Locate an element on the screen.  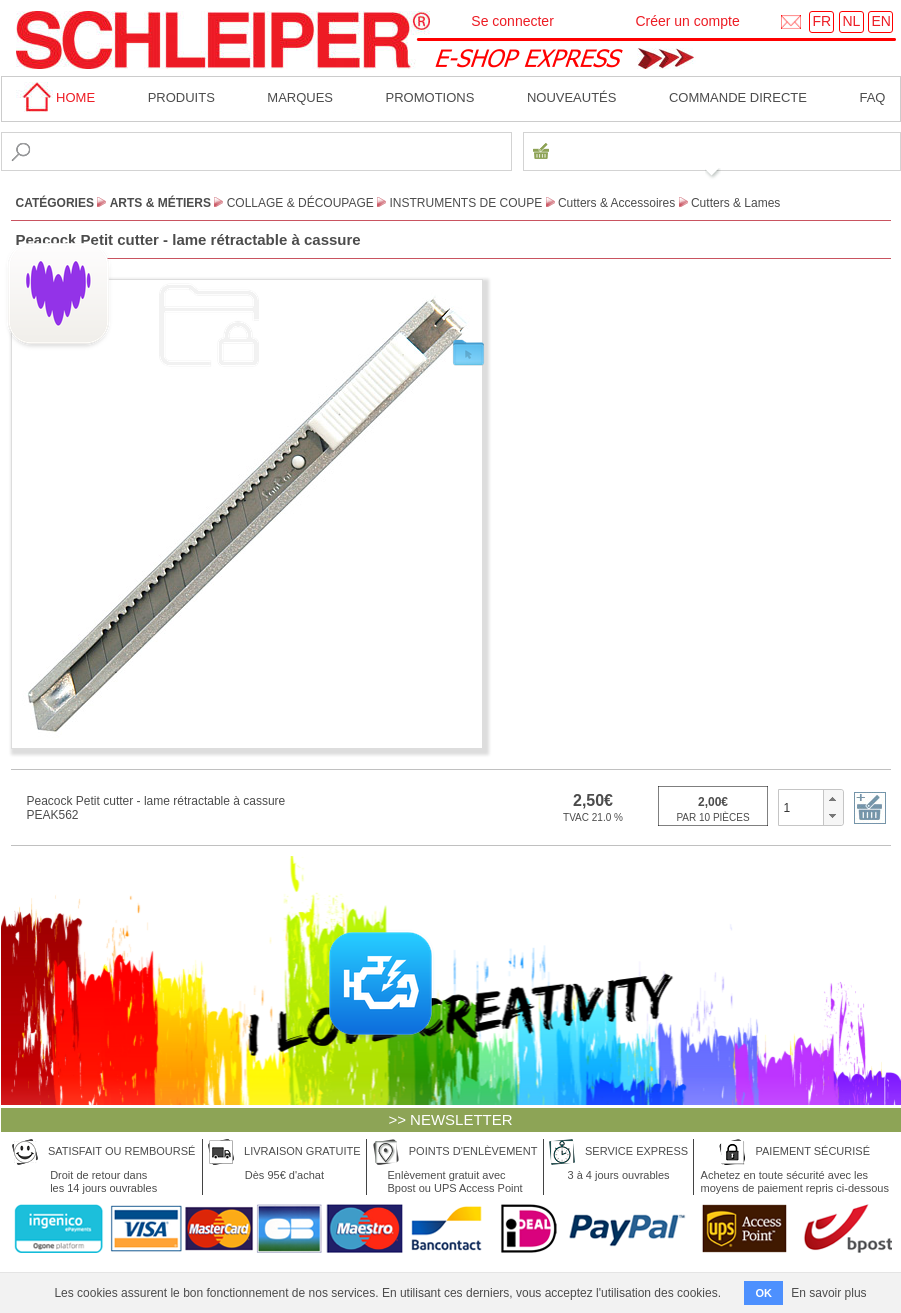
diagnose and troubleshoot SELinux security alerts is located at coordinates (380, 983).